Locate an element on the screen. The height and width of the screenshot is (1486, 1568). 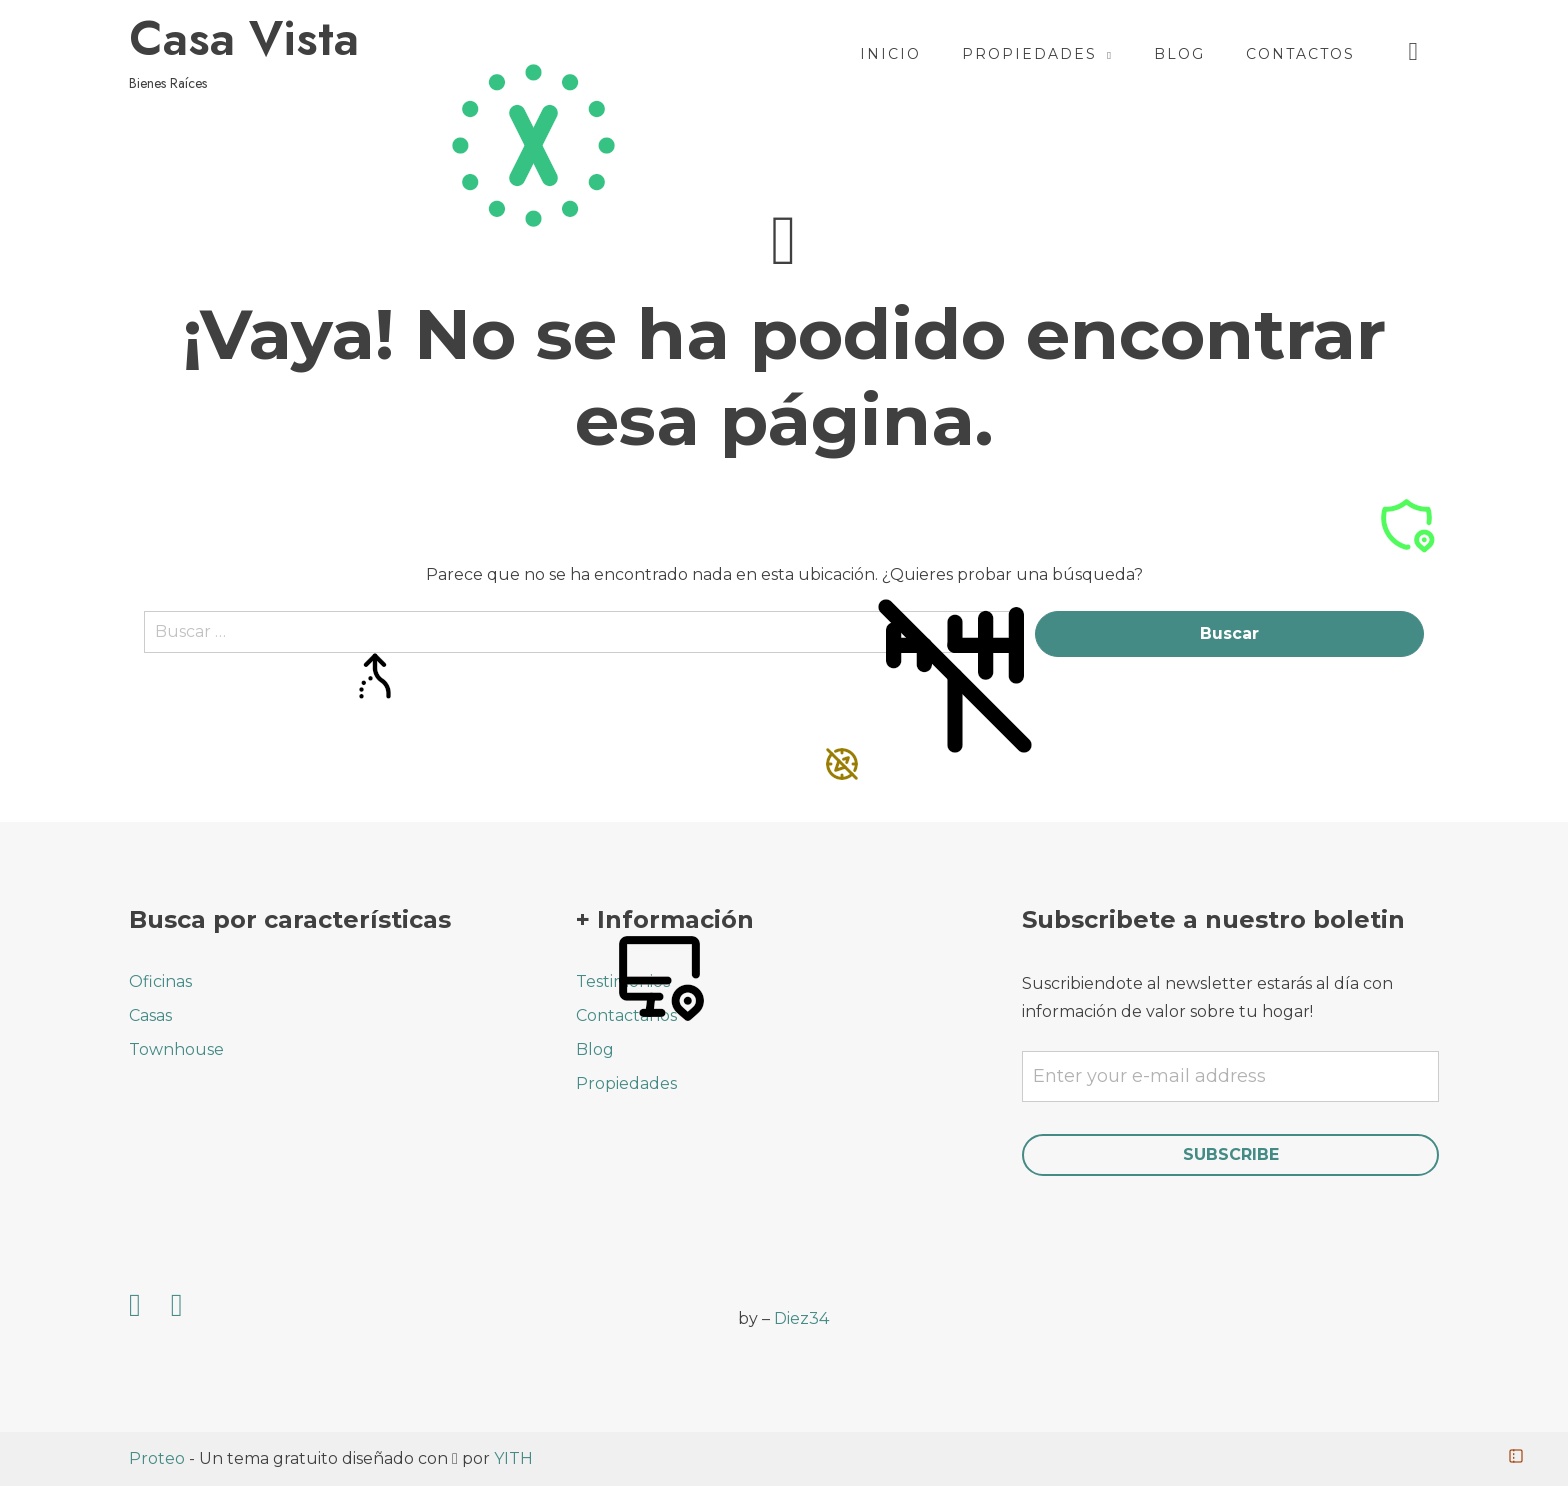
indicates no signal or connection unavailable is located at coordinates (955, 676).